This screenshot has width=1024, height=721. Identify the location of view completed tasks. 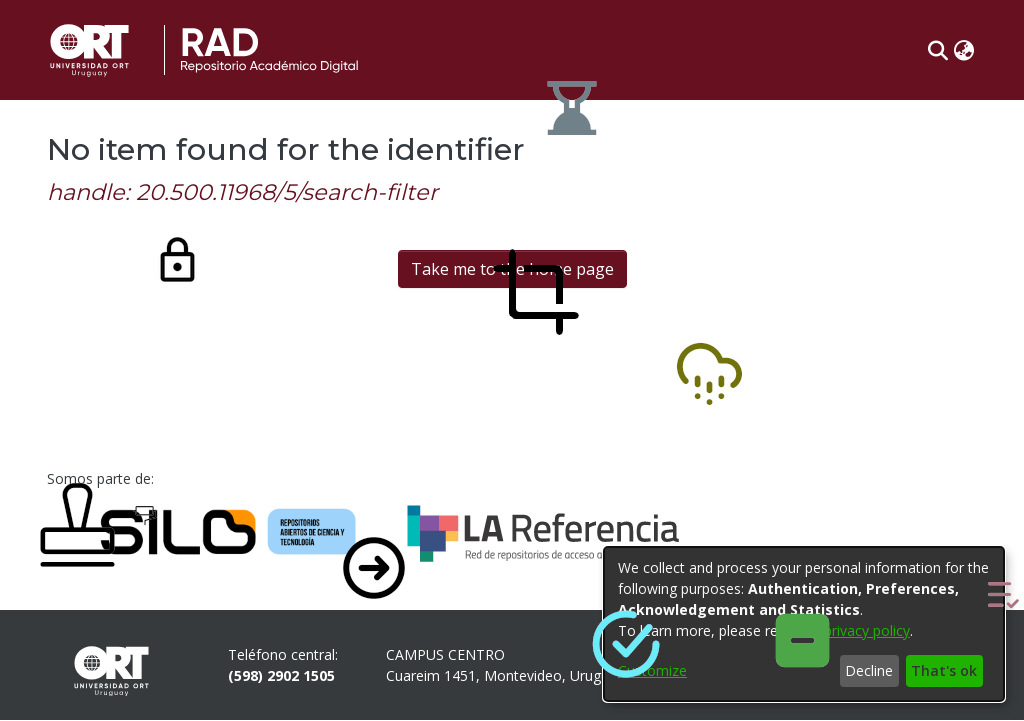
(1003, 594).